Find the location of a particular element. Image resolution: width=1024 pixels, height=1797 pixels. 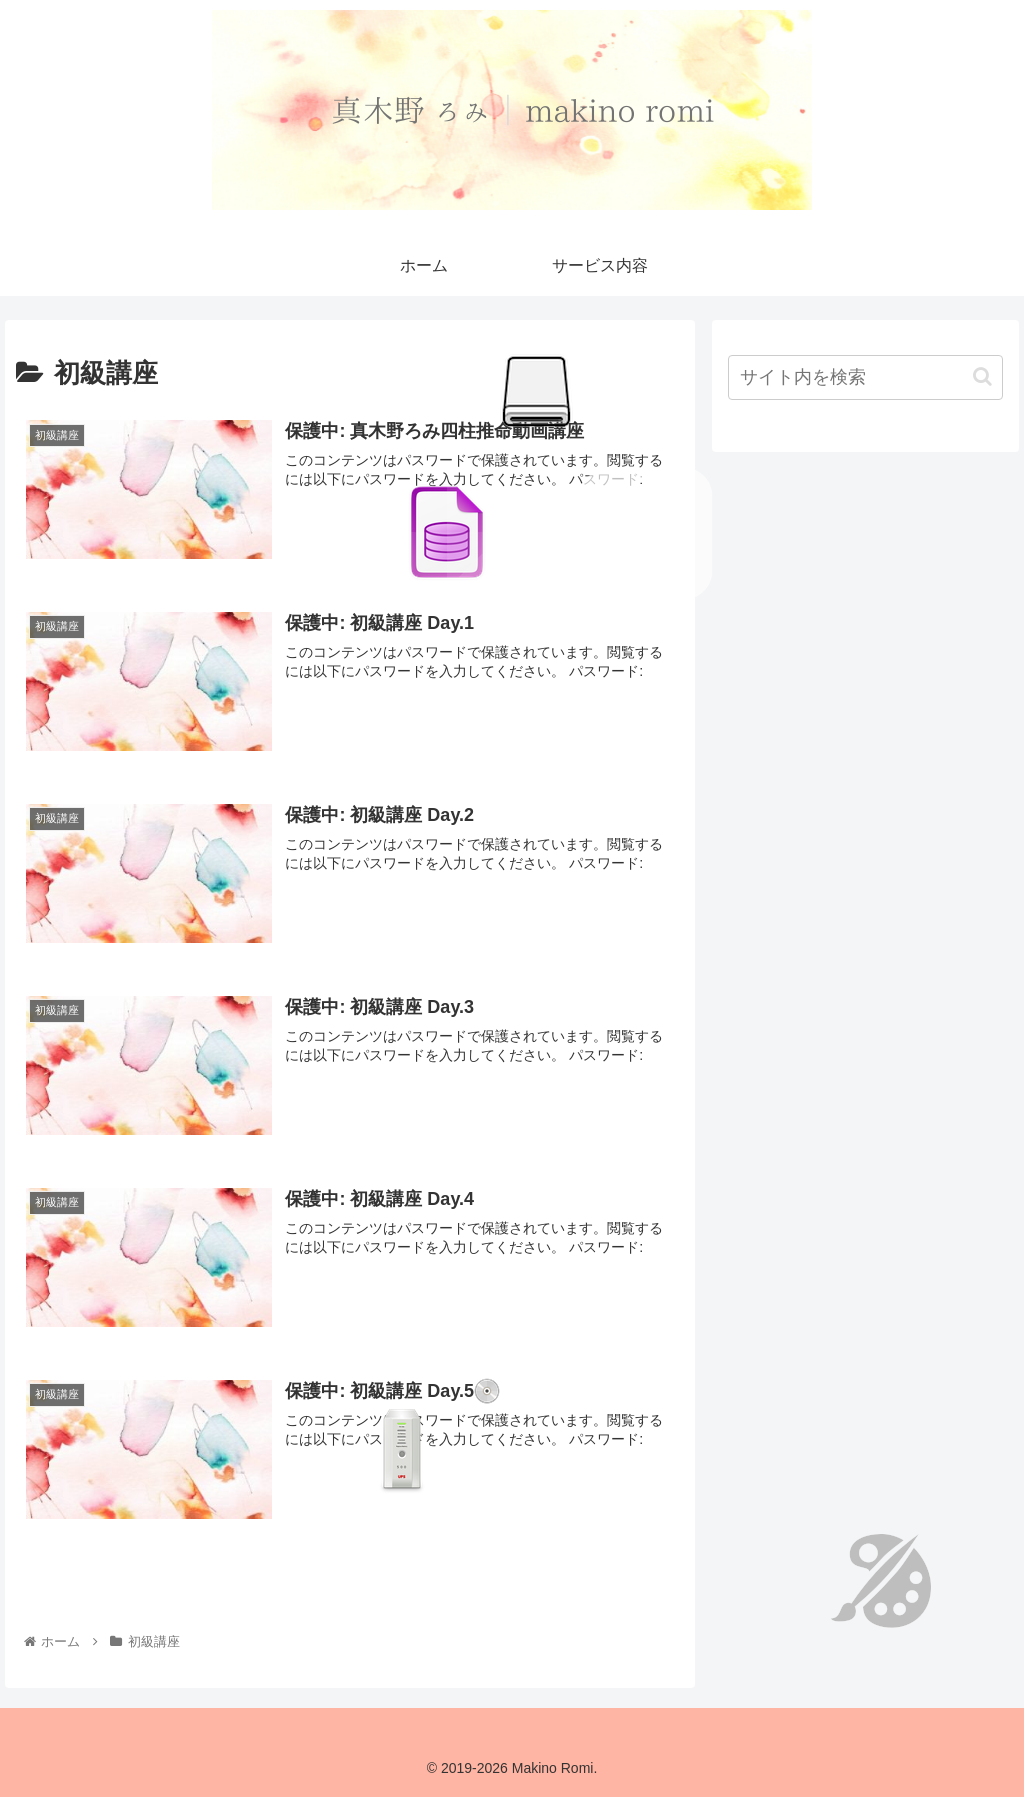

open a database file is located at coordinates (447, 532).